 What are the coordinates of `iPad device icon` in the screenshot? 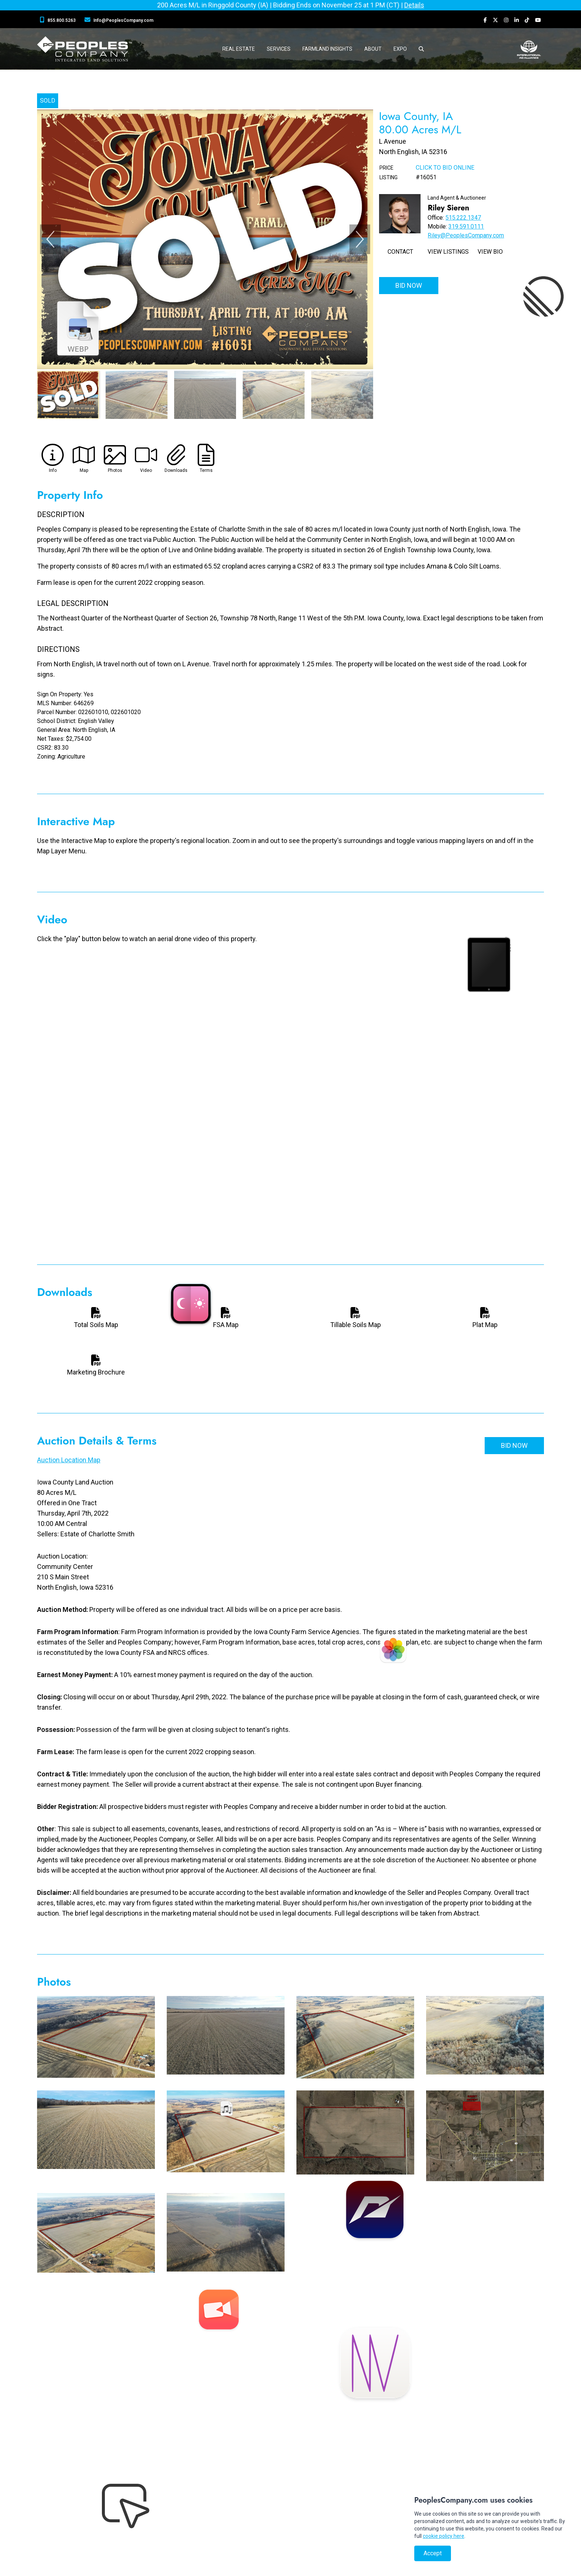 It's located at (489, 964).